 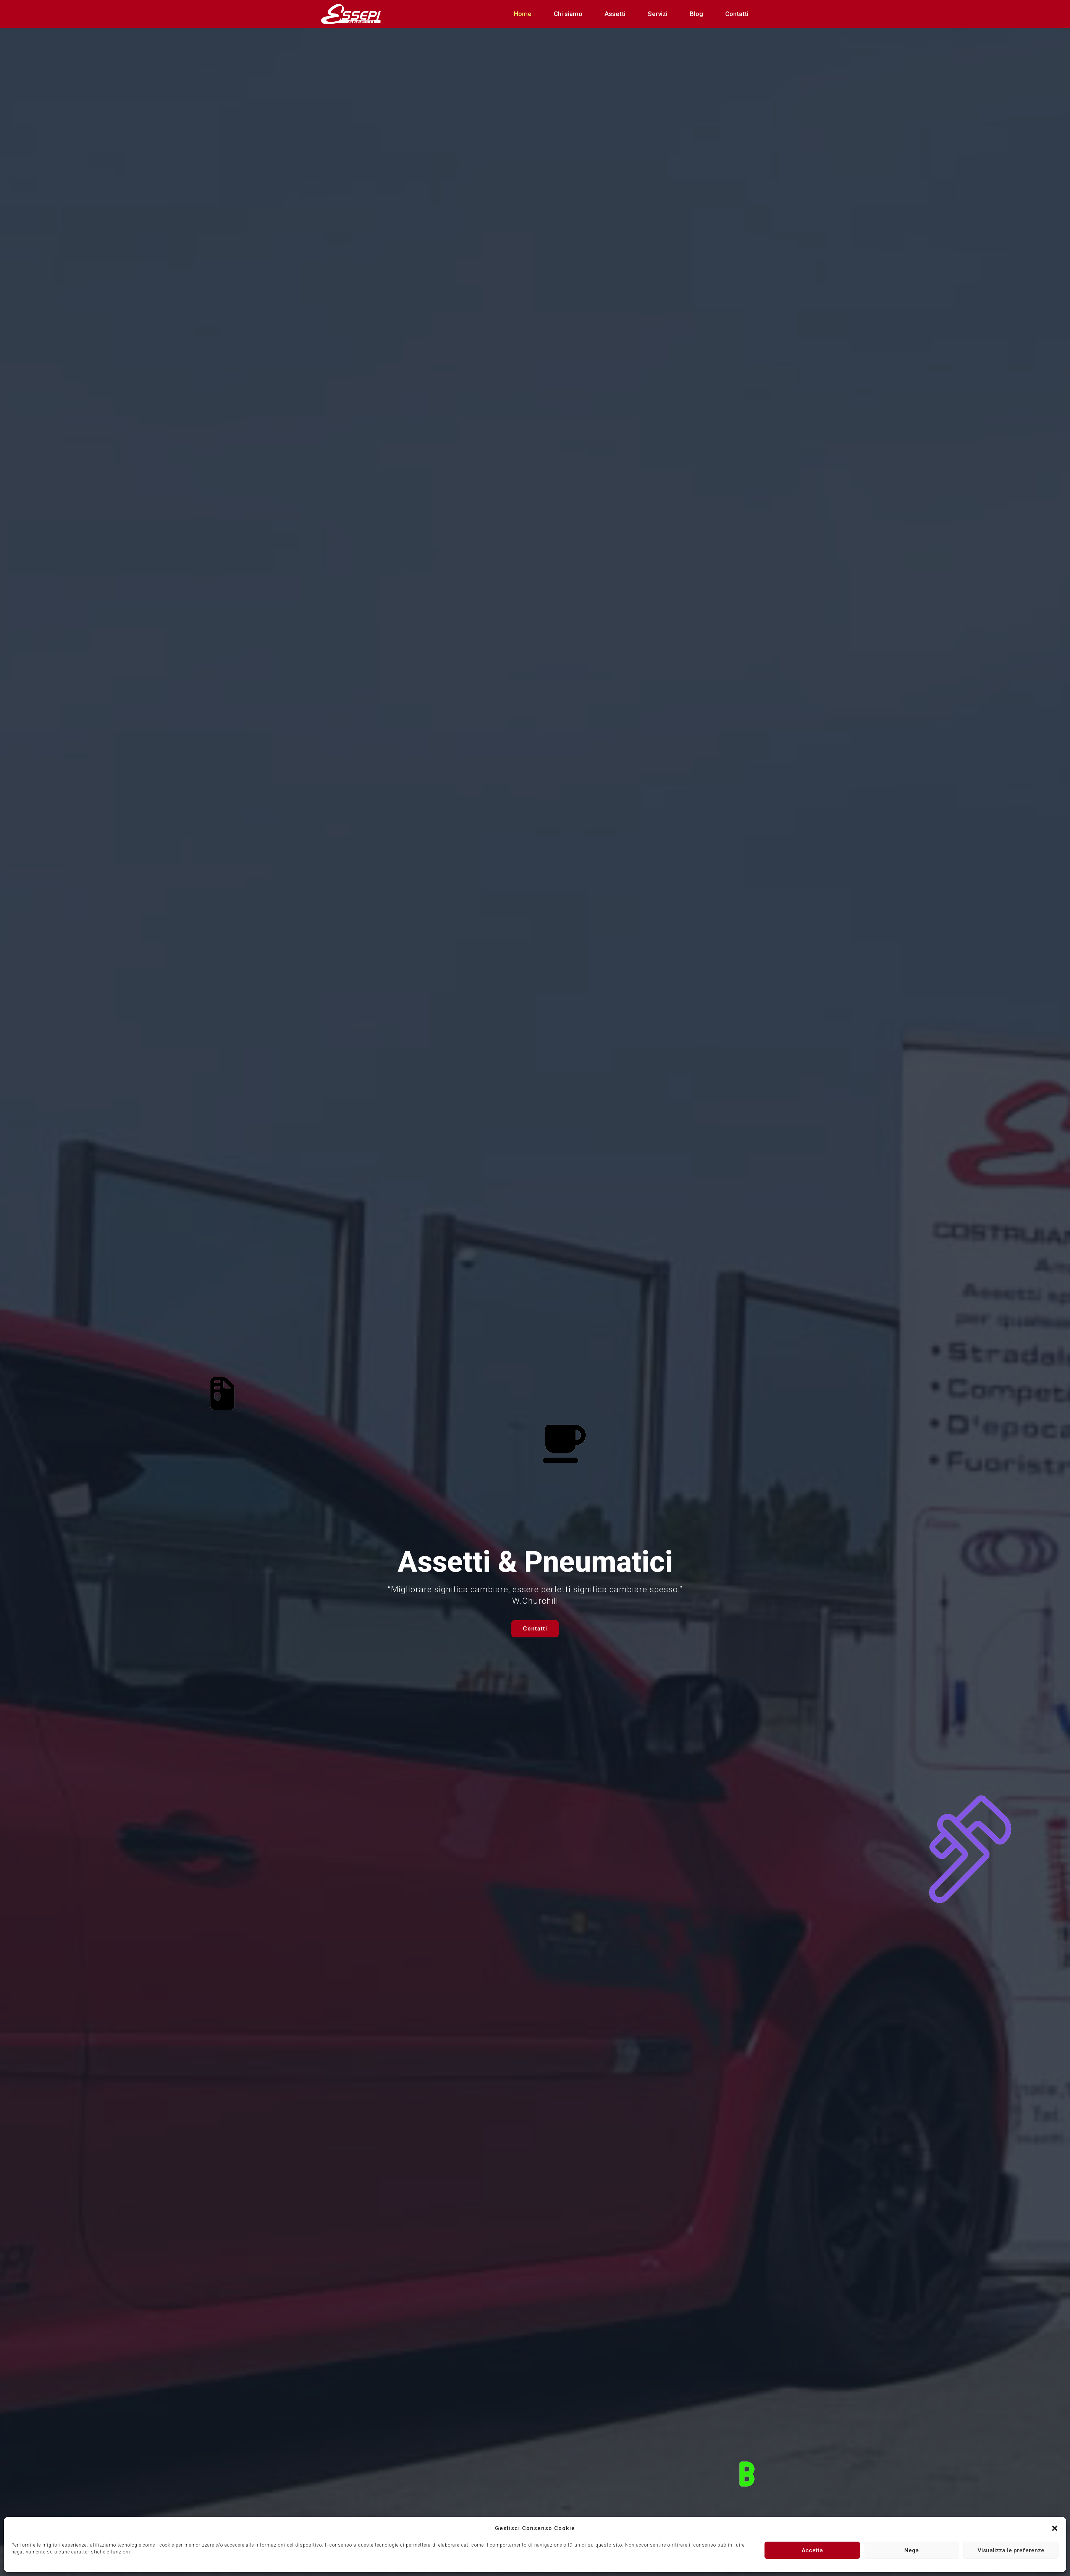 What do you see at coordinates (222, 1393) in the screenshot?
I see `compress or zip files` at bounding box center [222, 1393].